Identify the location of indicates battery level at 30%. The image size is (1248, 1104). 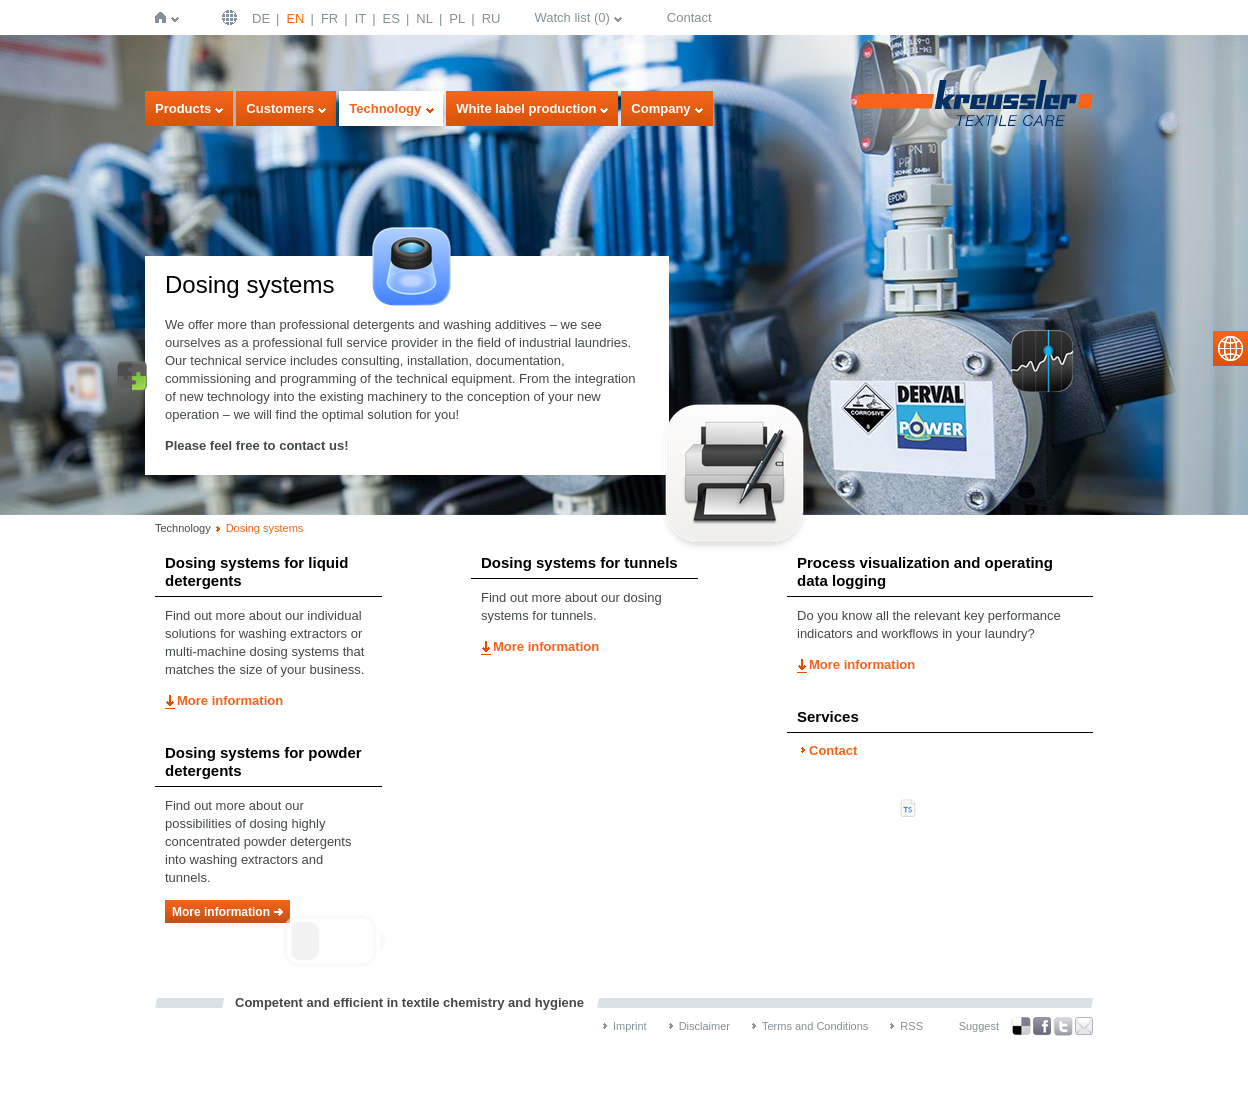
(335, 941).